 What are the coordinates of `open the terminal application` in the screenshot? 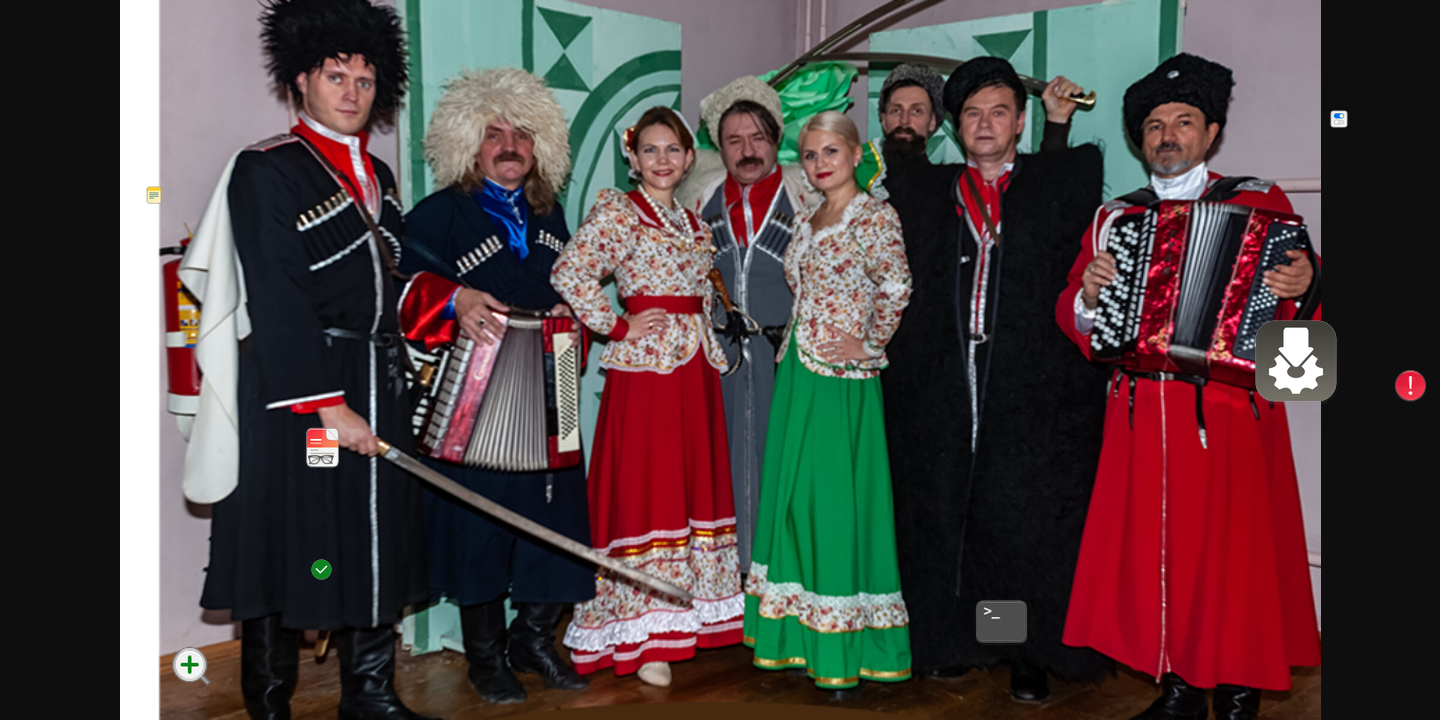 It's located at (1001, 621).